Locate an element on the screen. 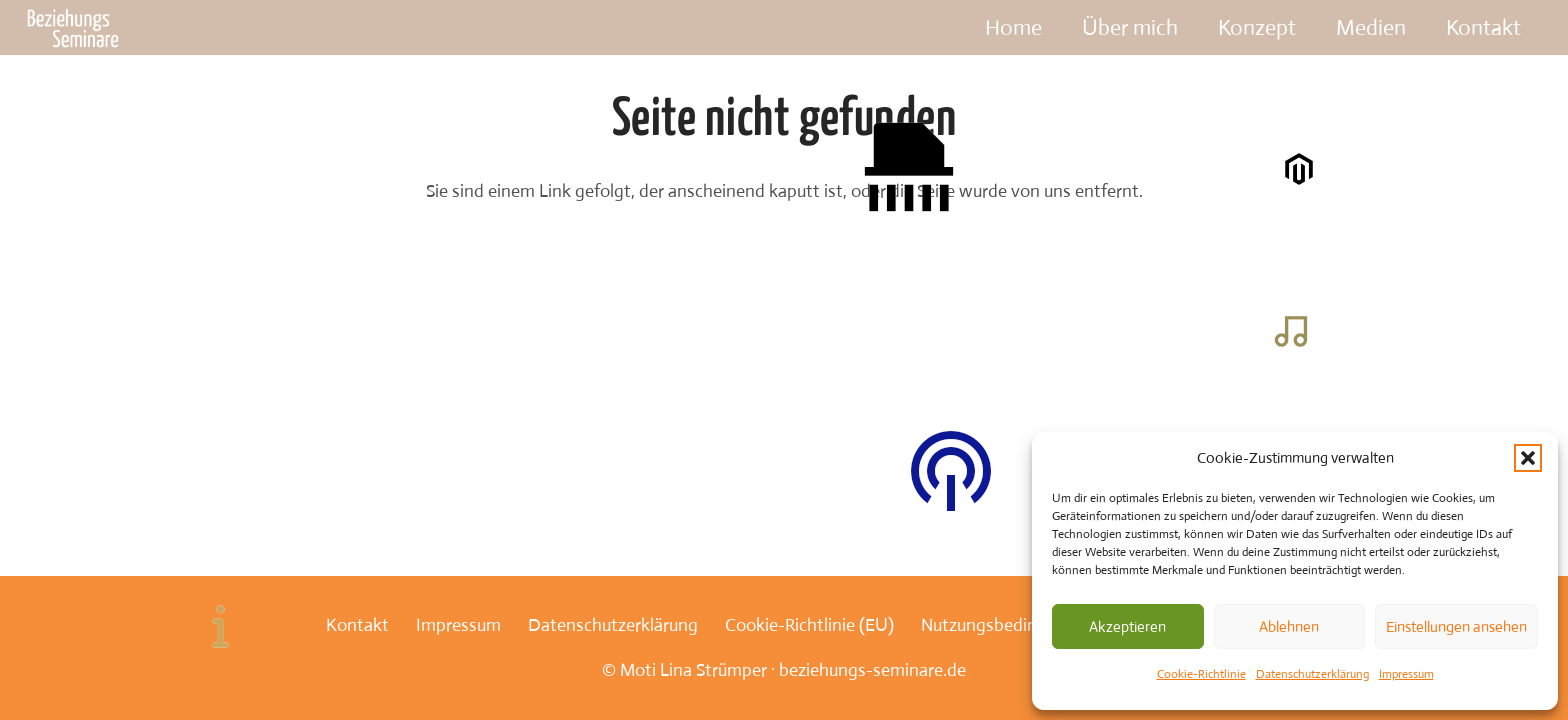 The height and width of the screenshot is (720, 1568). permanently delete or shred a document is located at coordinates (909, 167).